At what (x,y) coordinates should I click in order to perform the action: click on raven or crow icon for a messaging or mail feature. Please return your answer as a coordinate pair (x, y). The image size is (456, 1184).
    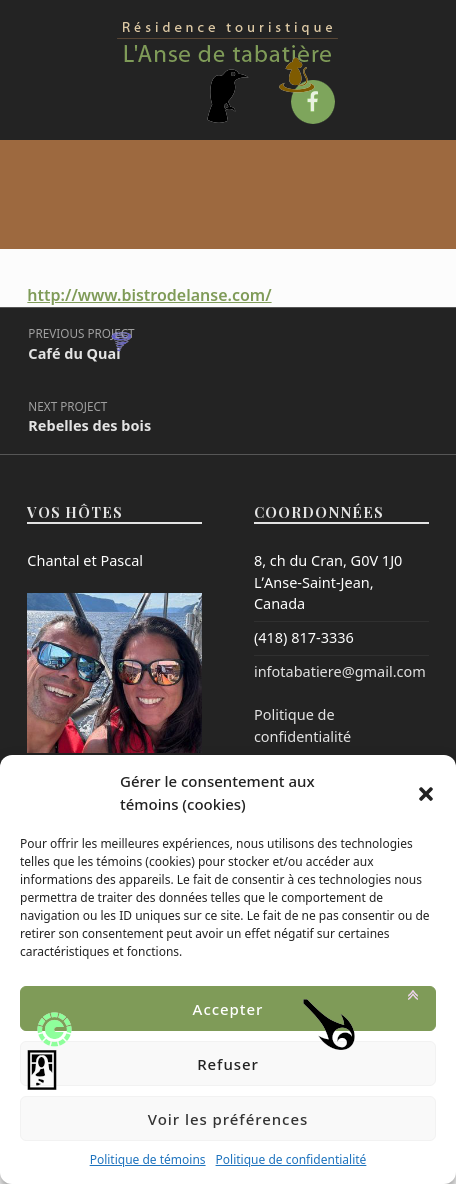
    Looking at the image, I should click on (222, 96).